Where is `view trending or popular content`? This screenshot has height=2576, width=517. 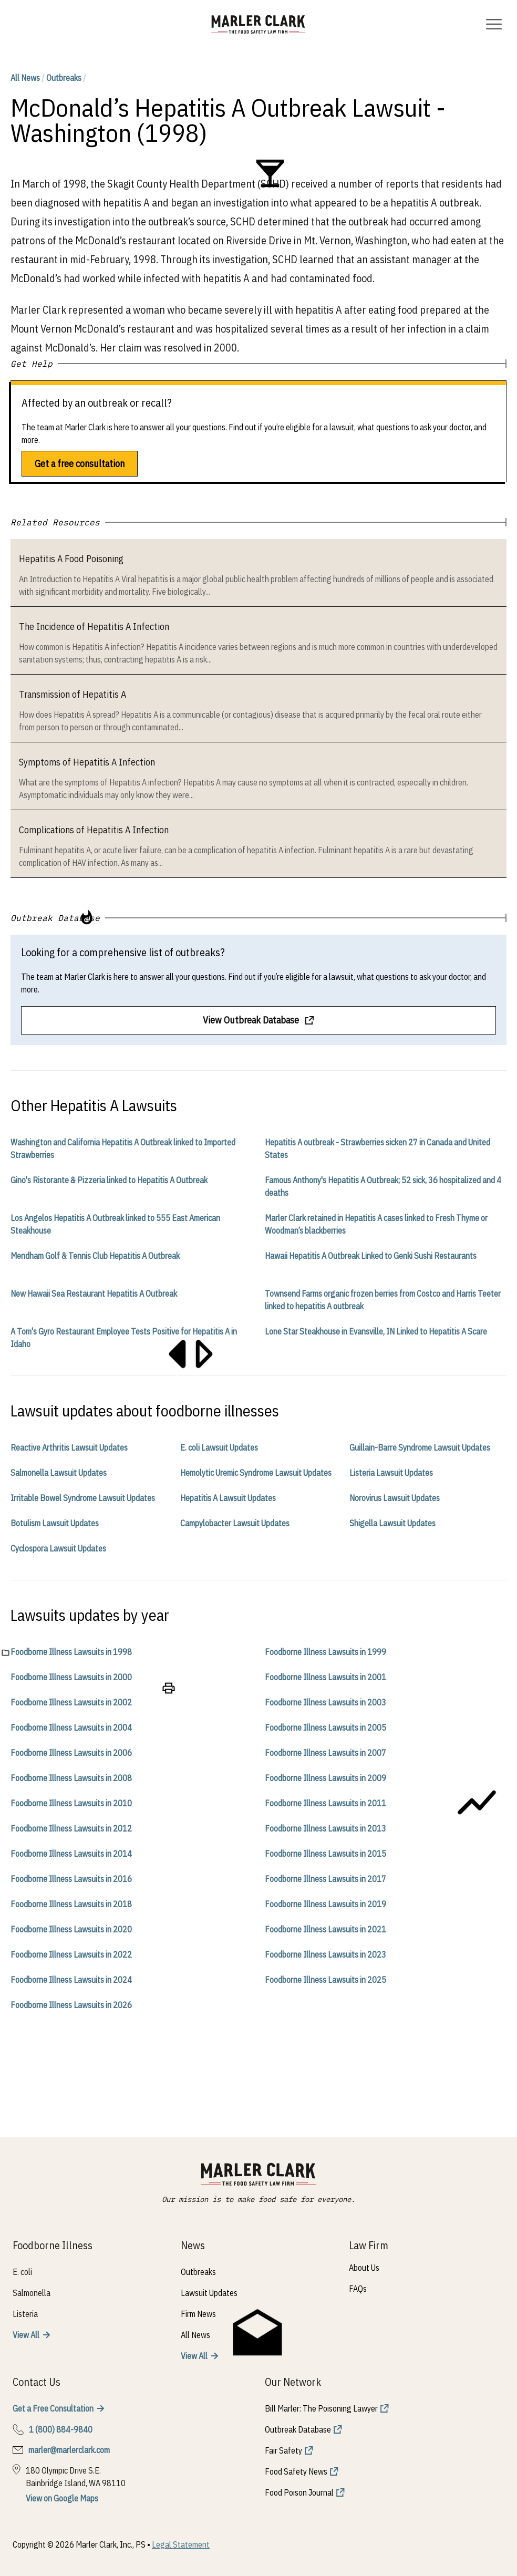
view trending or popular content is located at coordinates (87, 917).